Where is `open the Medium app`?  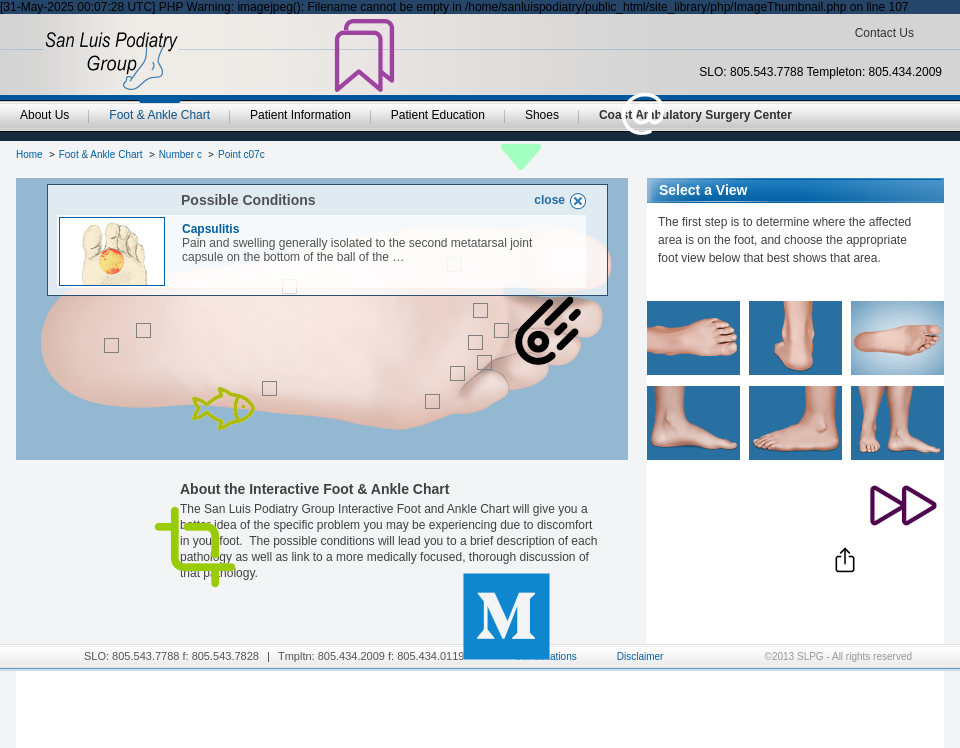
open the Medium app is located at coordinates (506, 616).